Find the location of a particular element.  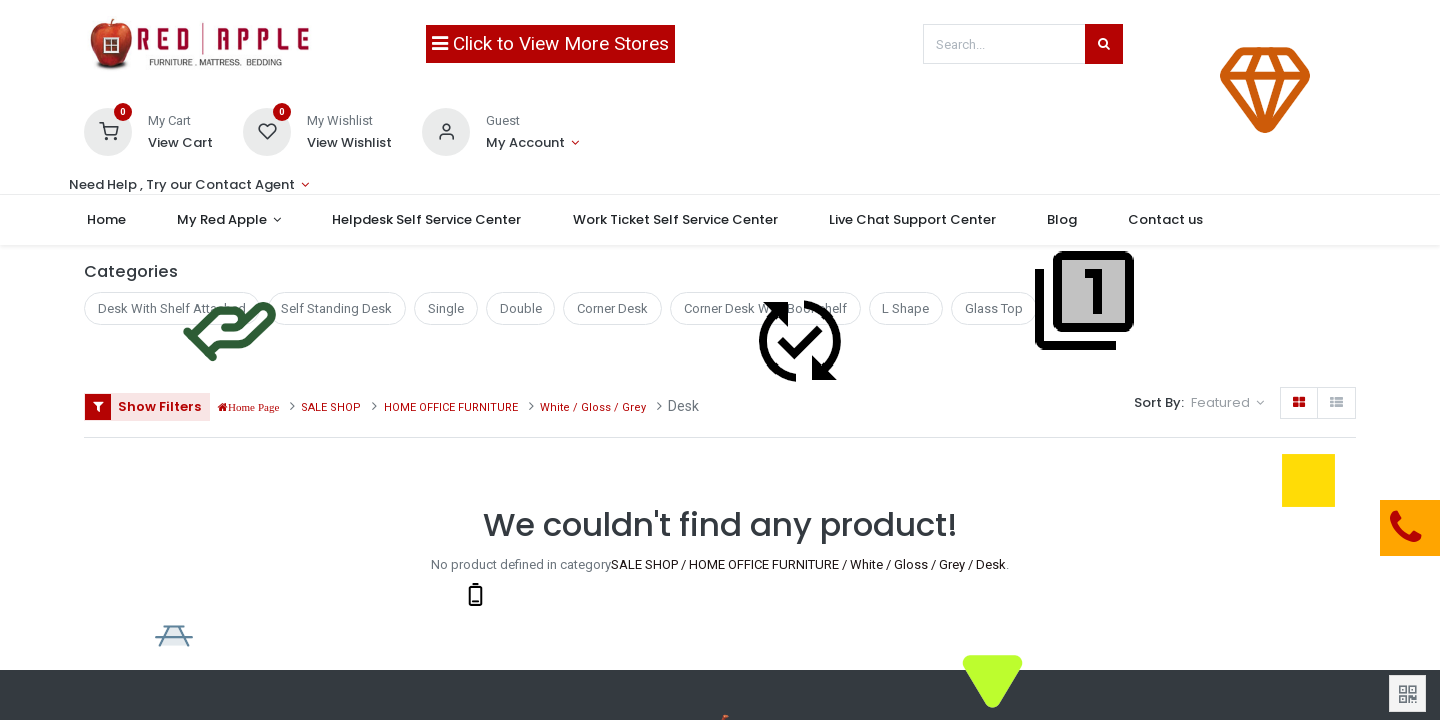

expand dropdown menu is located at coordinates (992, 679).